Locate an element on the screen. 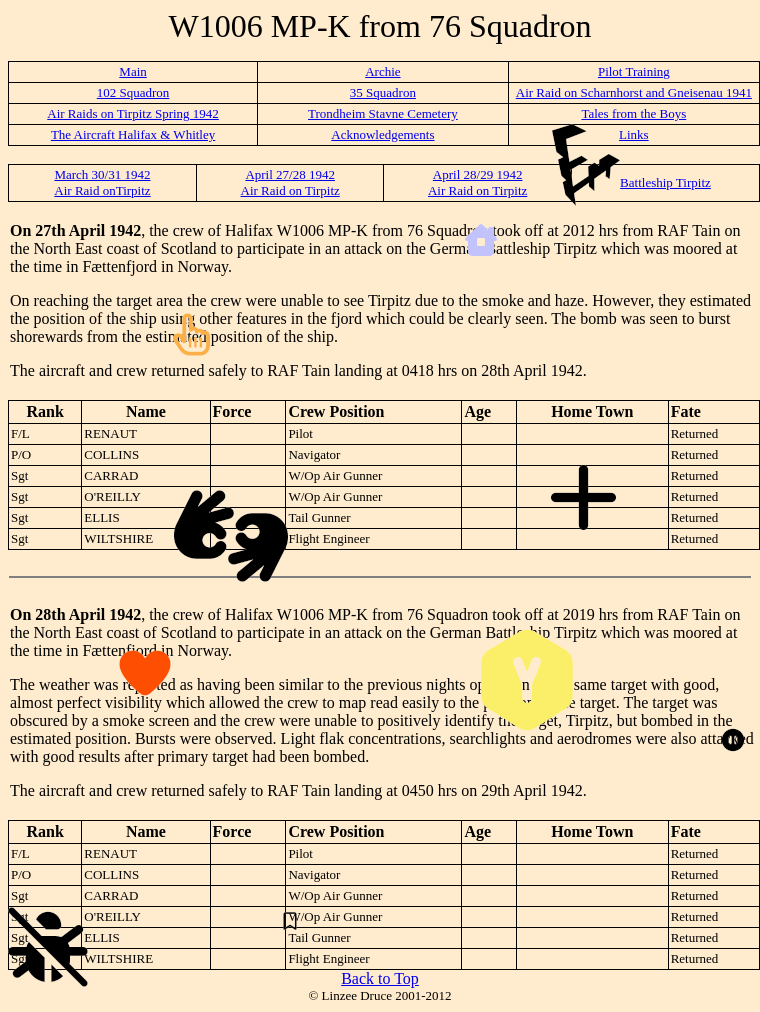 Image resolution: width=760 pixels, height=1012 pixels. save this item for later is located at coordinates (290, 921).